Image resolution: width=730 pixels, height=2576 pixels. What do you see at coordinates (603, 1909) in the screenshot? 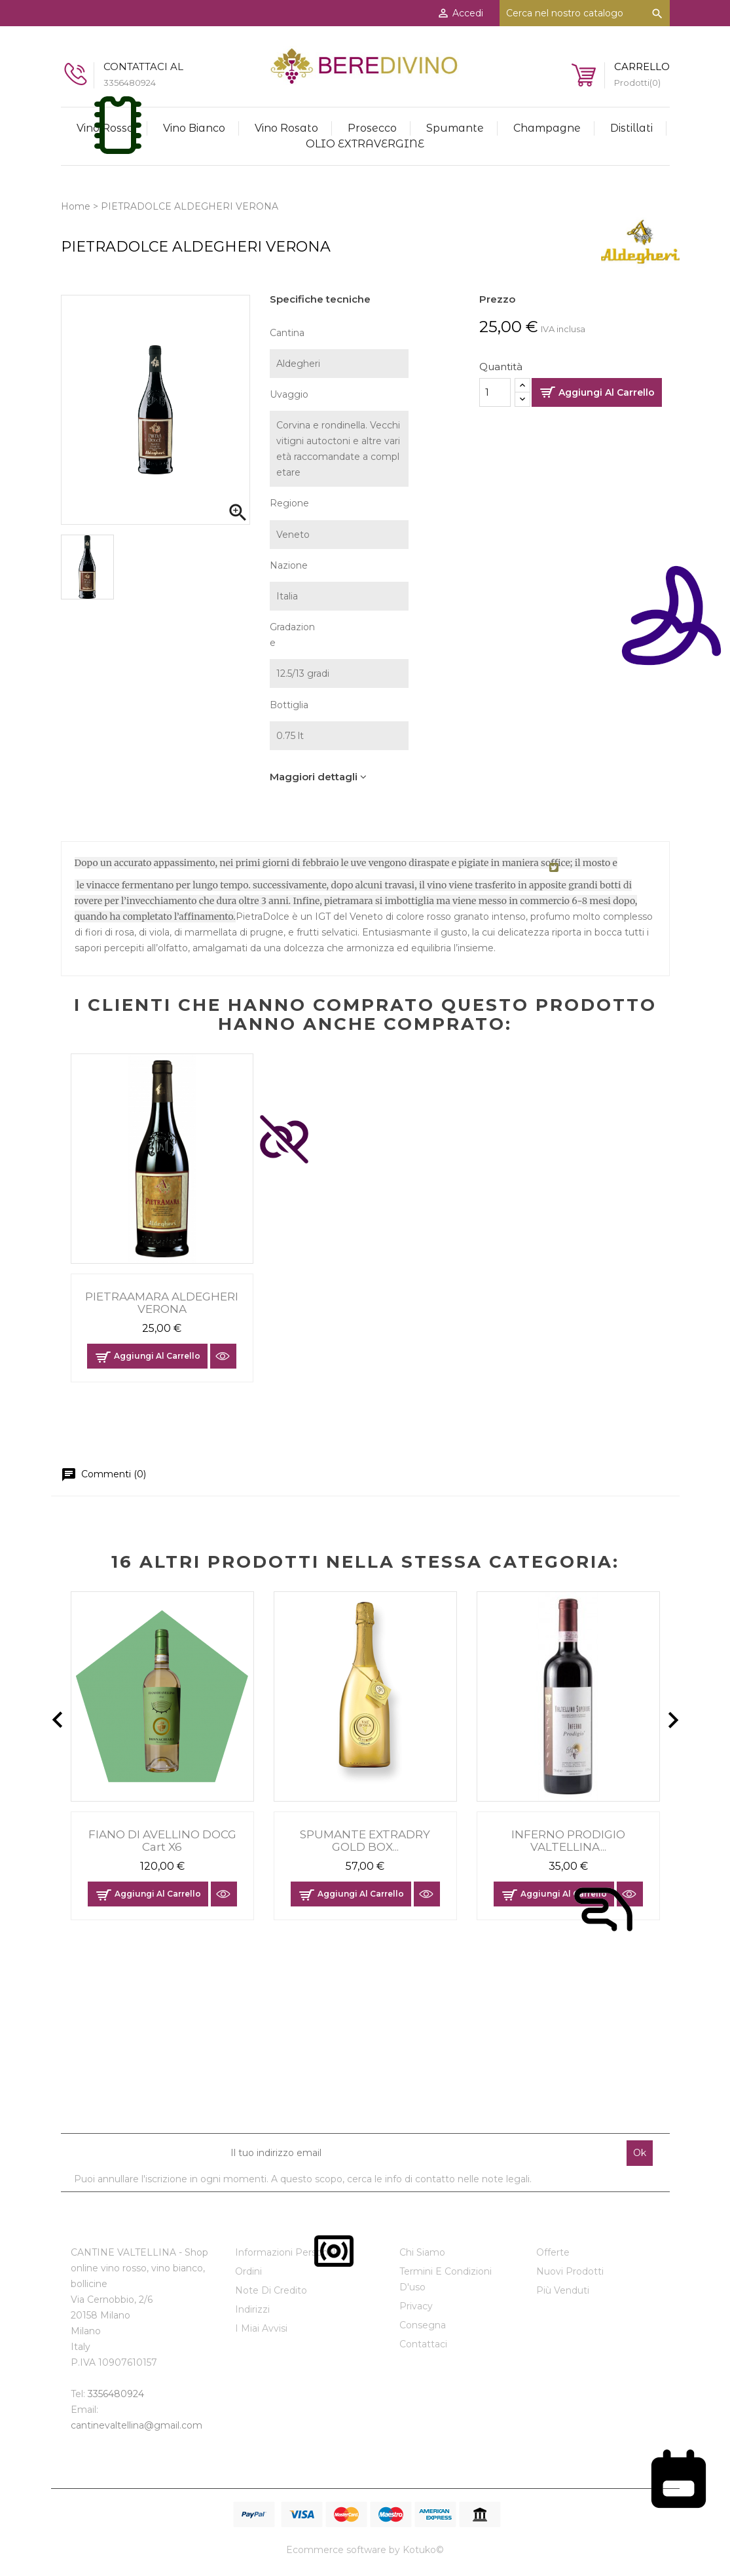
I see `lizard gesture in rock-paper-scissors-lizard-spock game` at bounding box center [603, 1909].